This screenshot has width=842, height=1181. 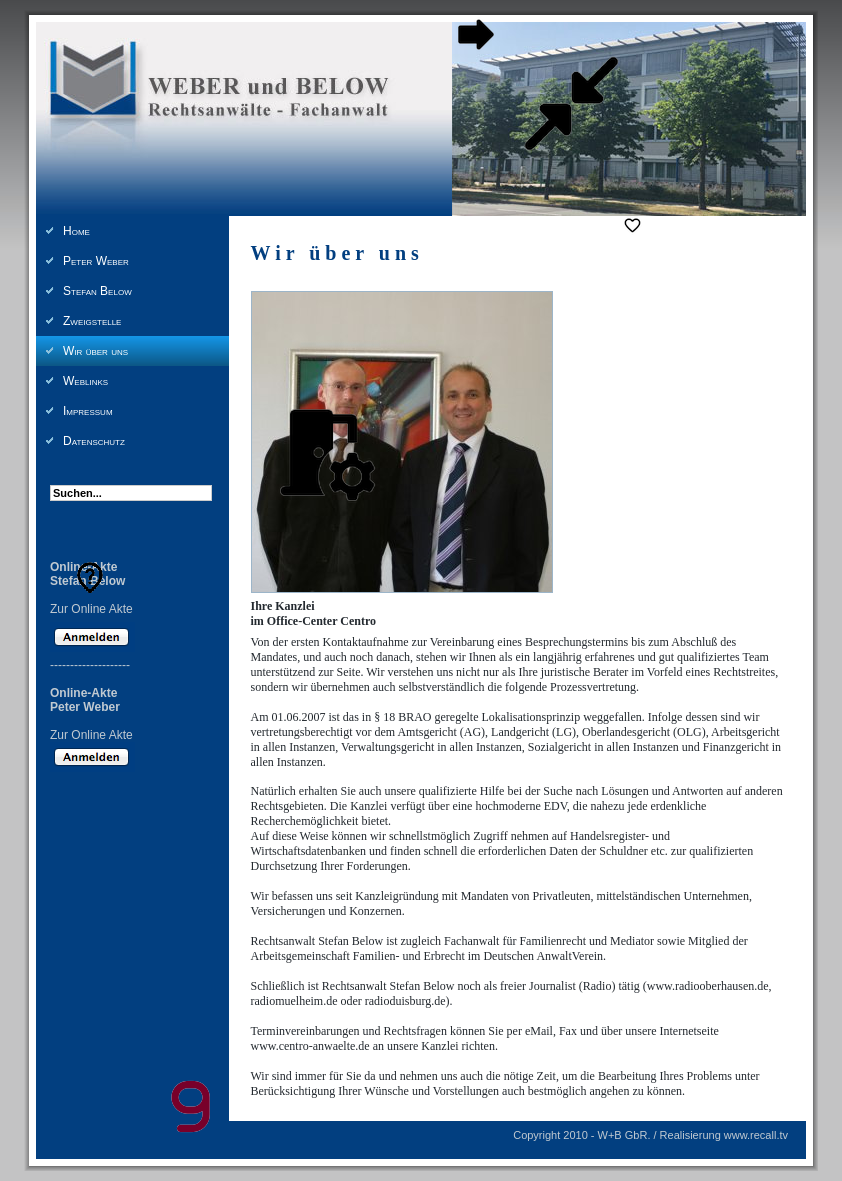 What do you see at coordinates (571, 103) in the screenshot?
I see `exit fullscreen mode` at bounding box center [571, 103].